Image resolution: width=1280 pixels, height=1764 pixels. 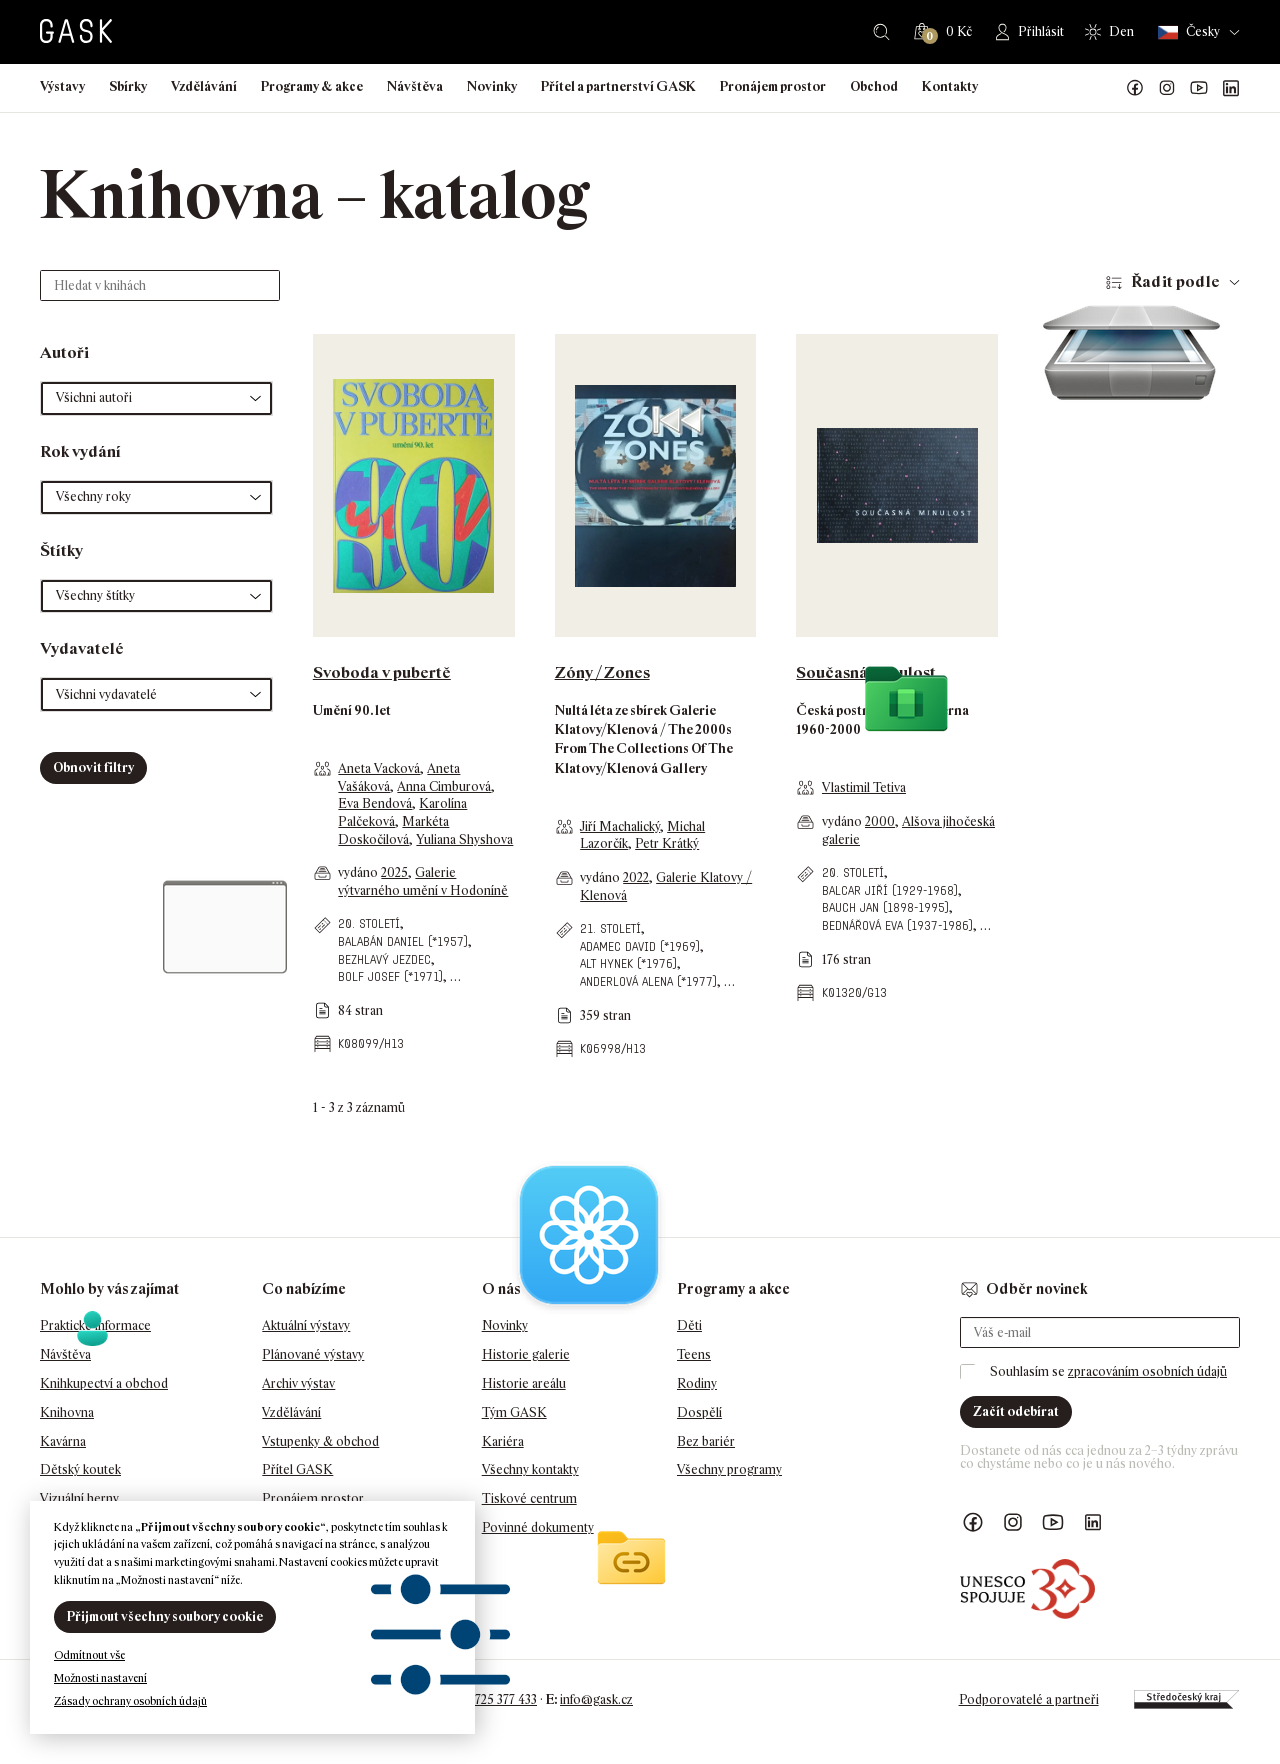 I want to click on access system preferences or settings, so click(x=440, y=1634).